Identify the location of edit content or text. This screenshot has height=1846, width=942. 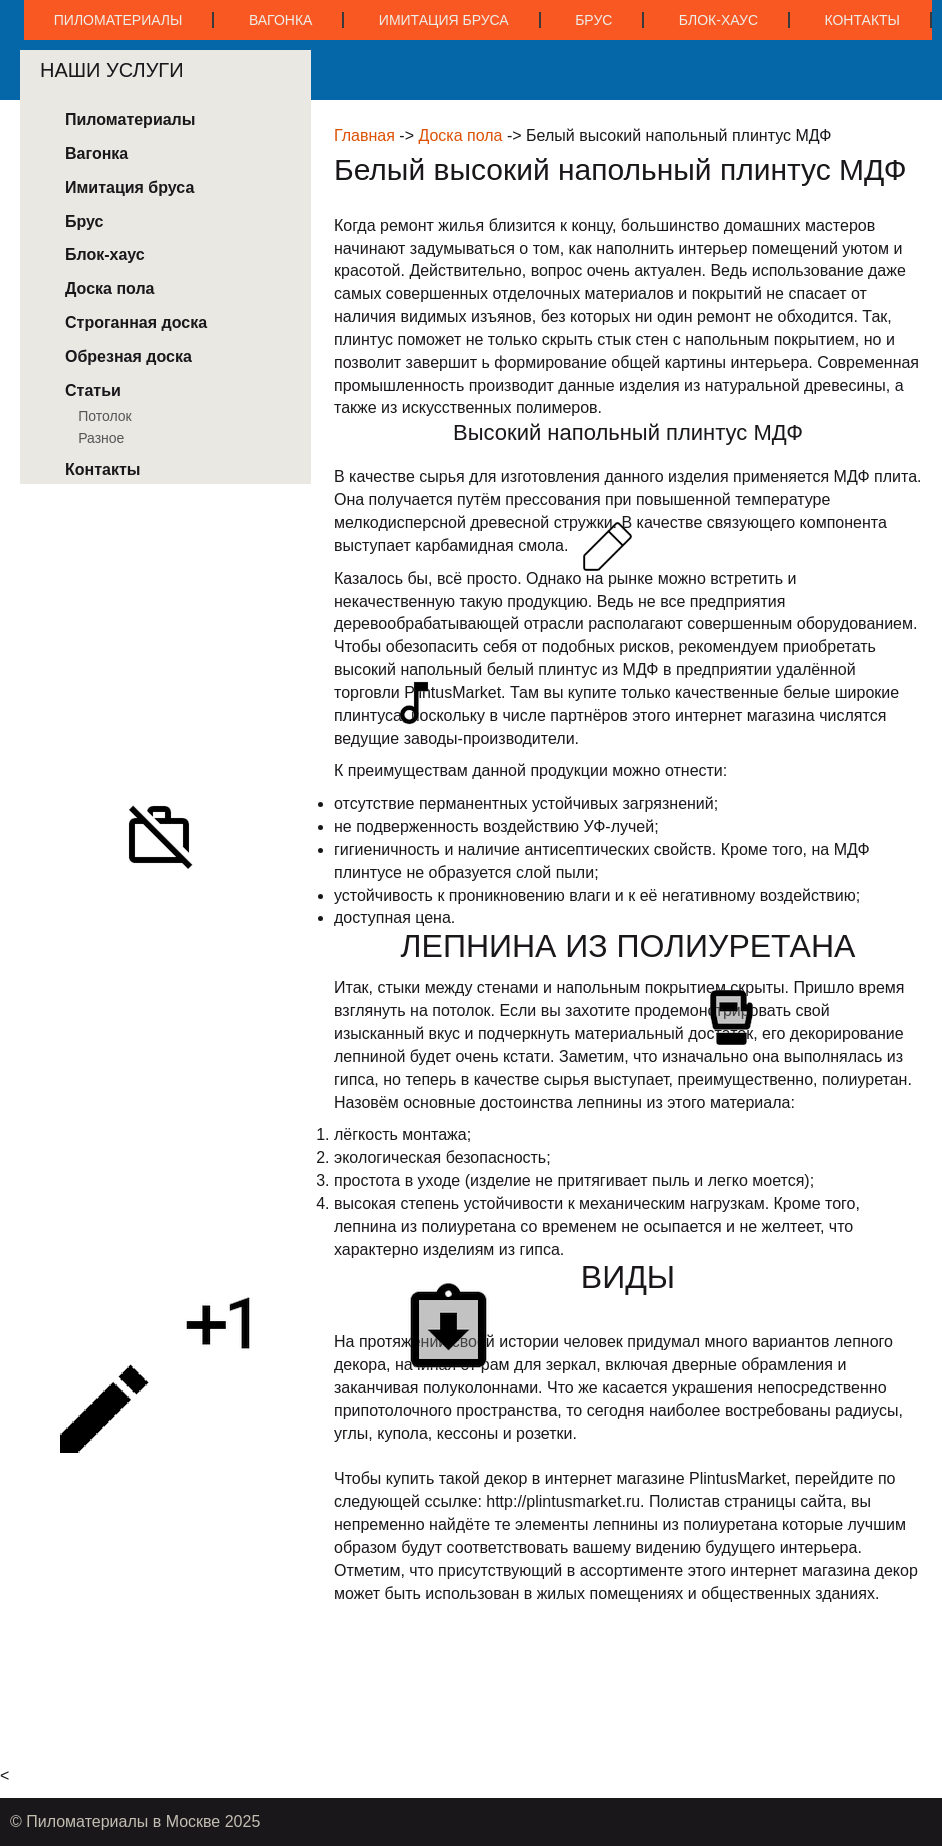
(606, 547).